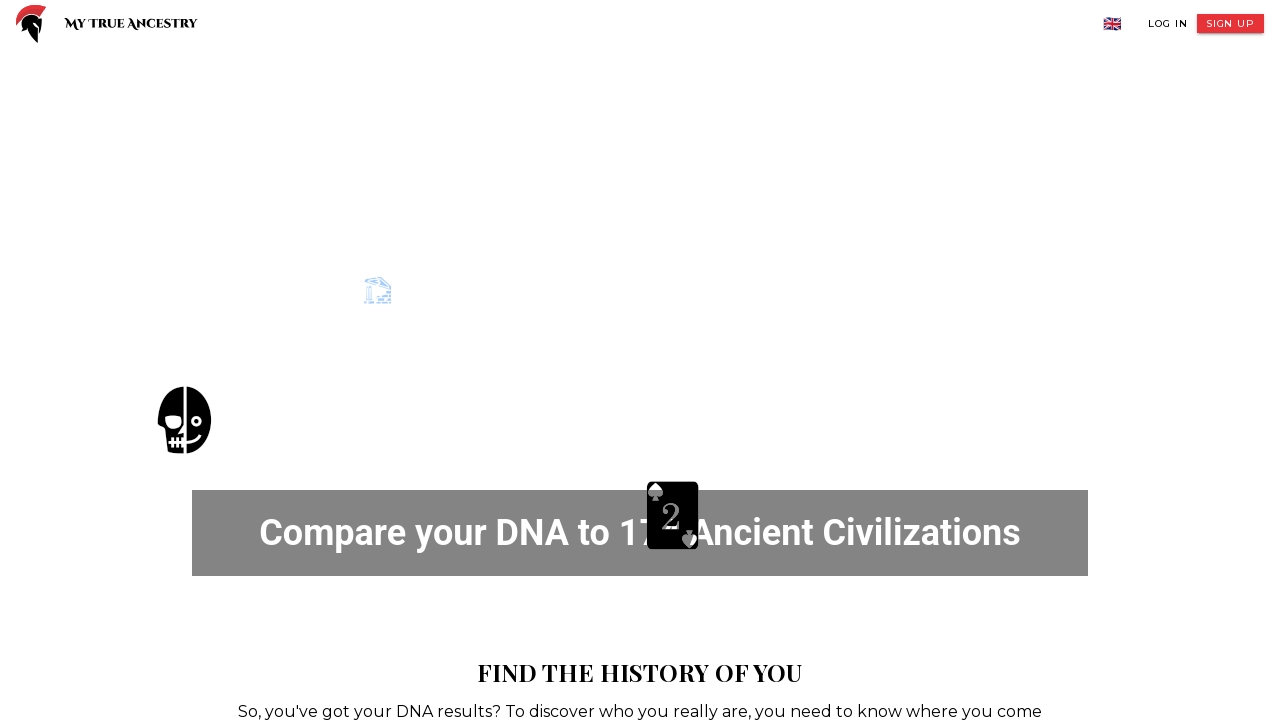 The height and width of the screenshot is (720, 1280). What do you see at coordinates (672, 515) in the screenshot?
I see `two of spades playing card` at bounding box center [672, 515].